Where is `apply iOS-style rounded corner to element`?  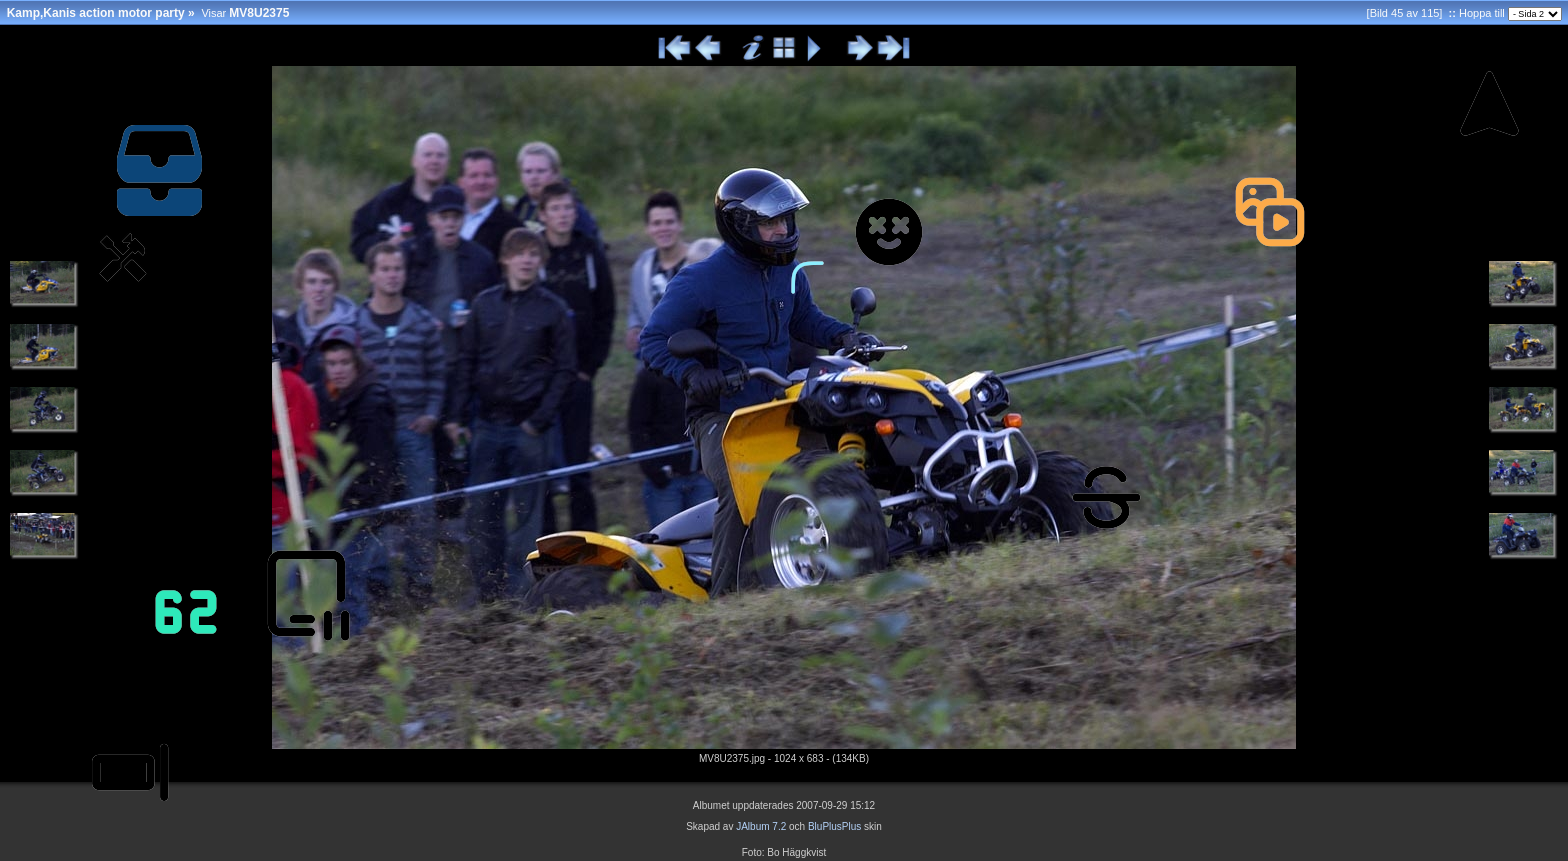
apply iOS-style rounded corner to element is located at coordinates (807, 277).